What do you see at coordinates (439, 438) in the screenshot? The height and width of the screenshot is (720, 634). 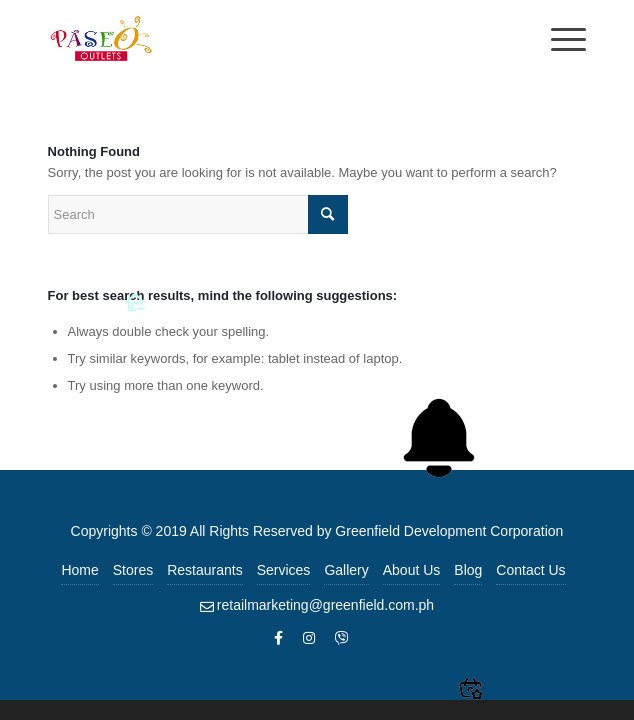 I see `view notifications` at bounding box center [439, 438].